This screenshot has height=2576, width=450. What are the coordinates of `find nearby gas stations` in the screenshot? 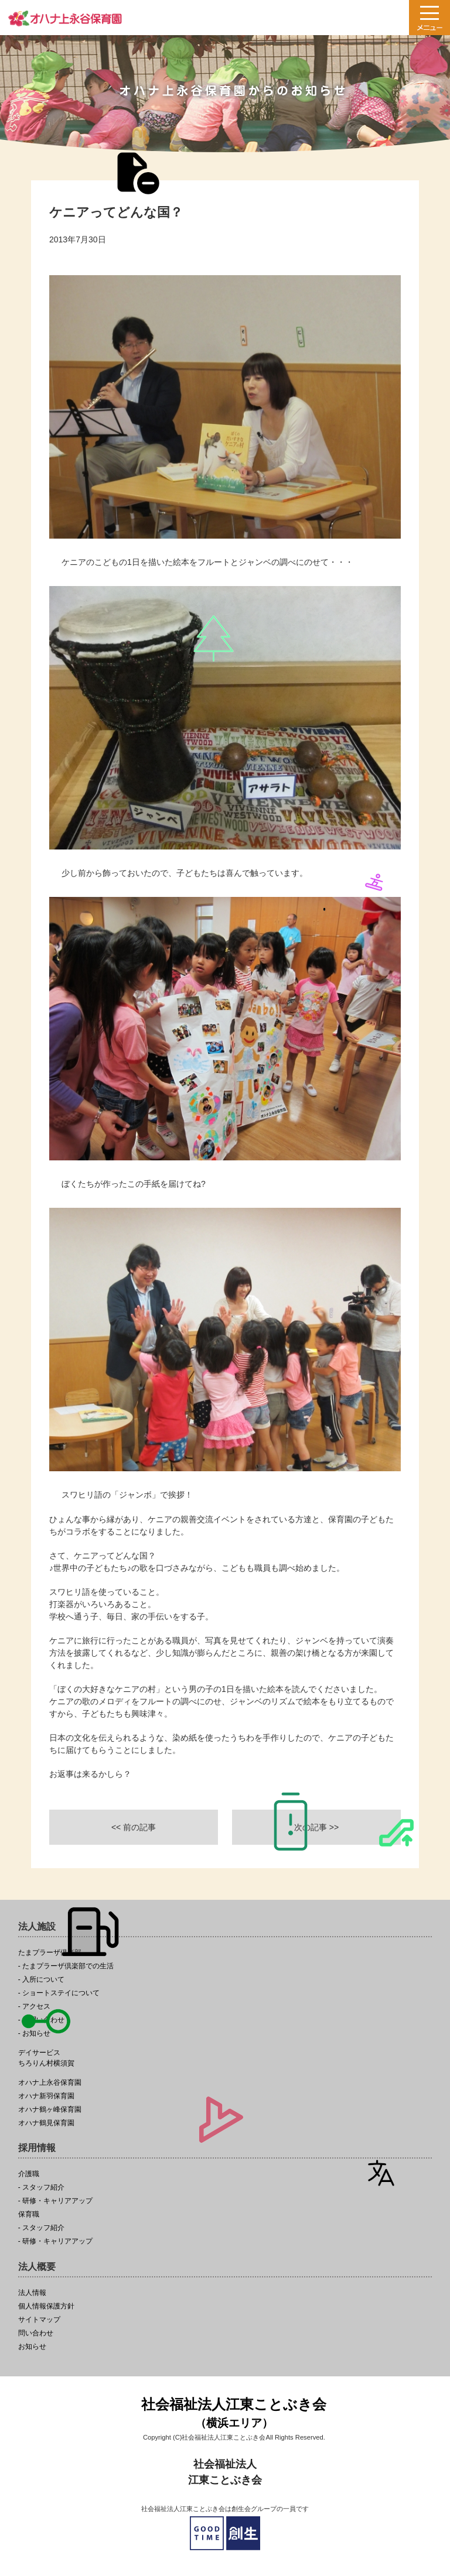 It's located at (88, 1931).